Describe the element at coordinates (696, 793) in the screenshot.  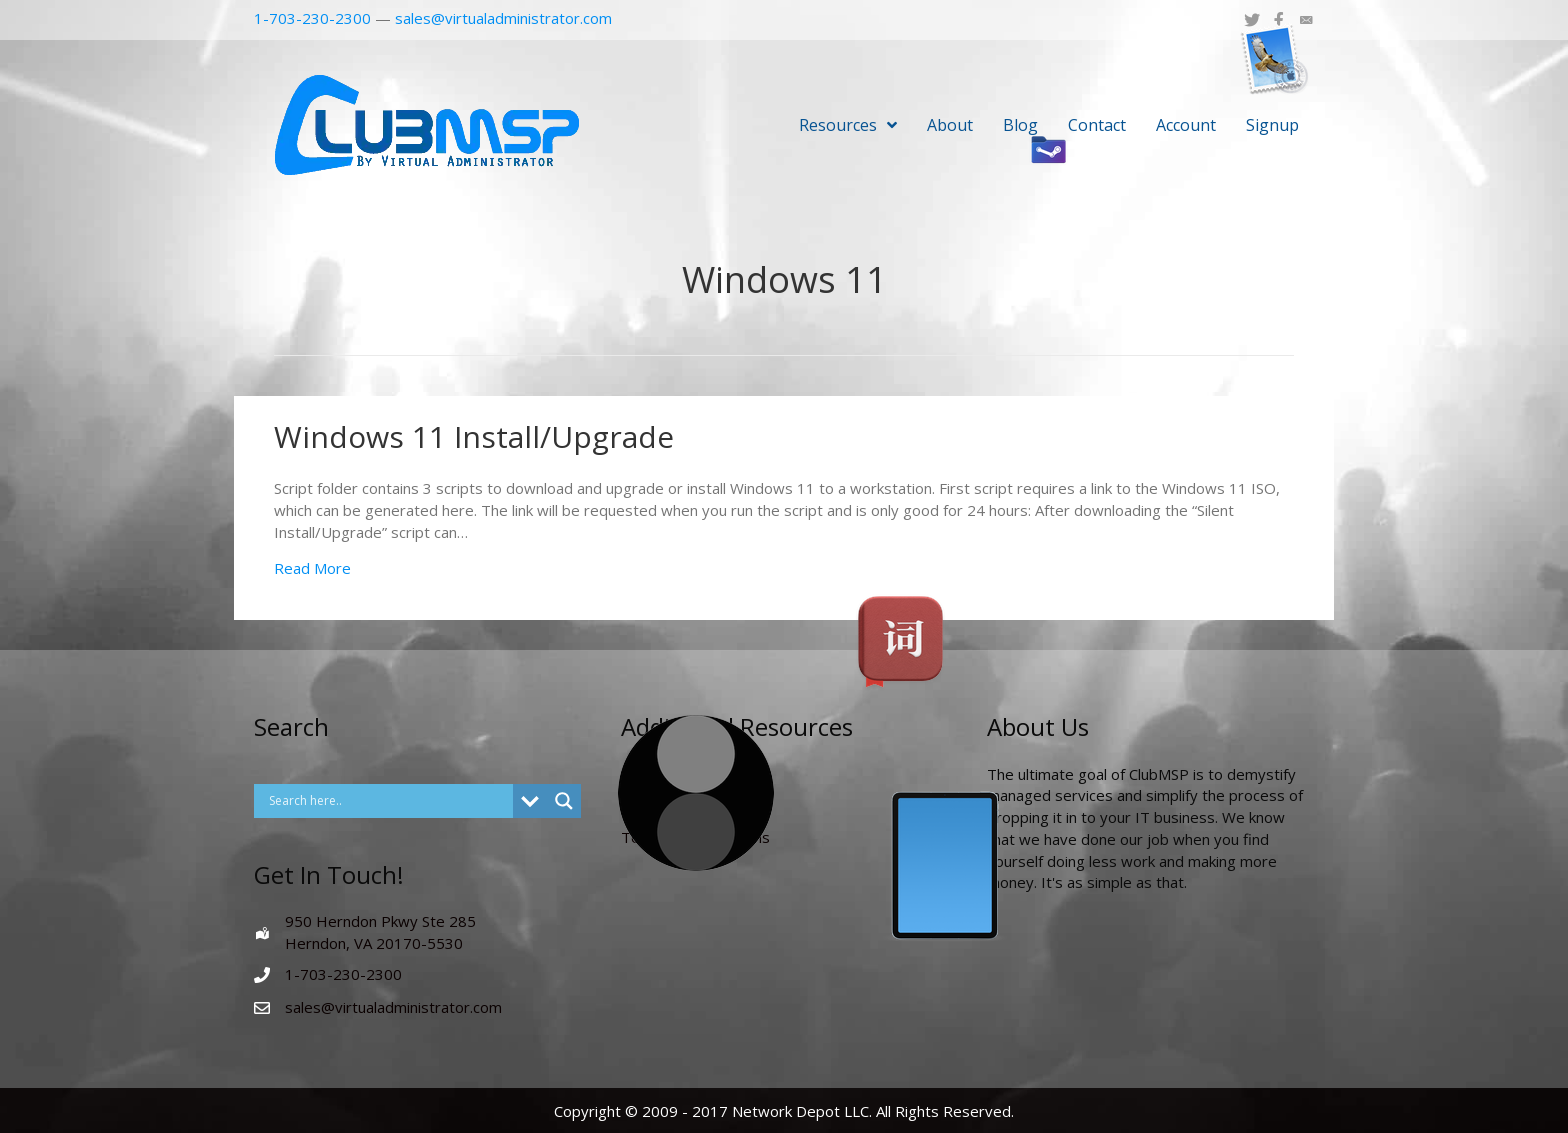
I see `open display calibration assistant` at that location.